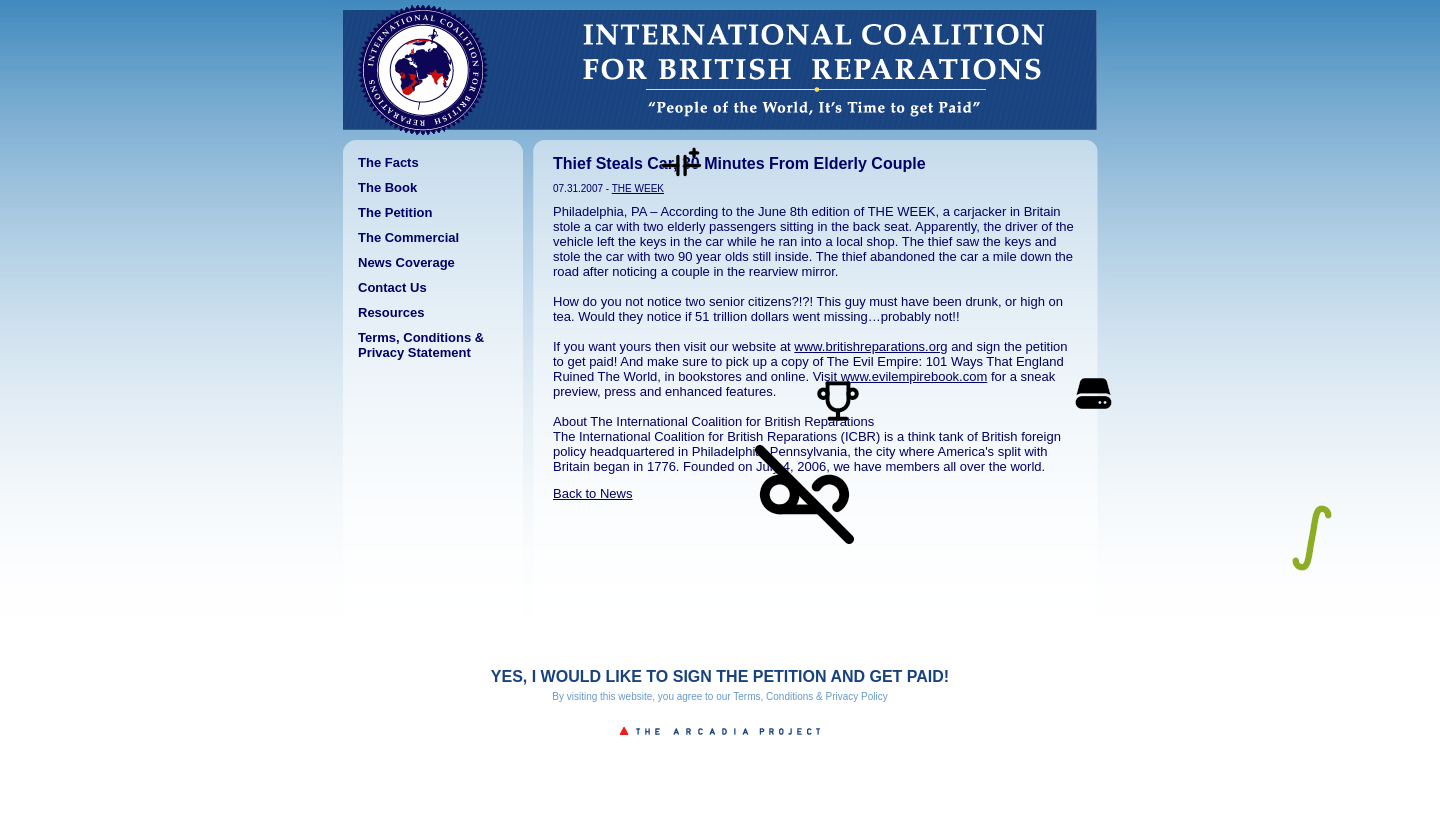 The image size is (1440, 813). Describe the element at coordinates (804, 494) in the screenshot. I see `voicemail disabled or unavailable` at that location.